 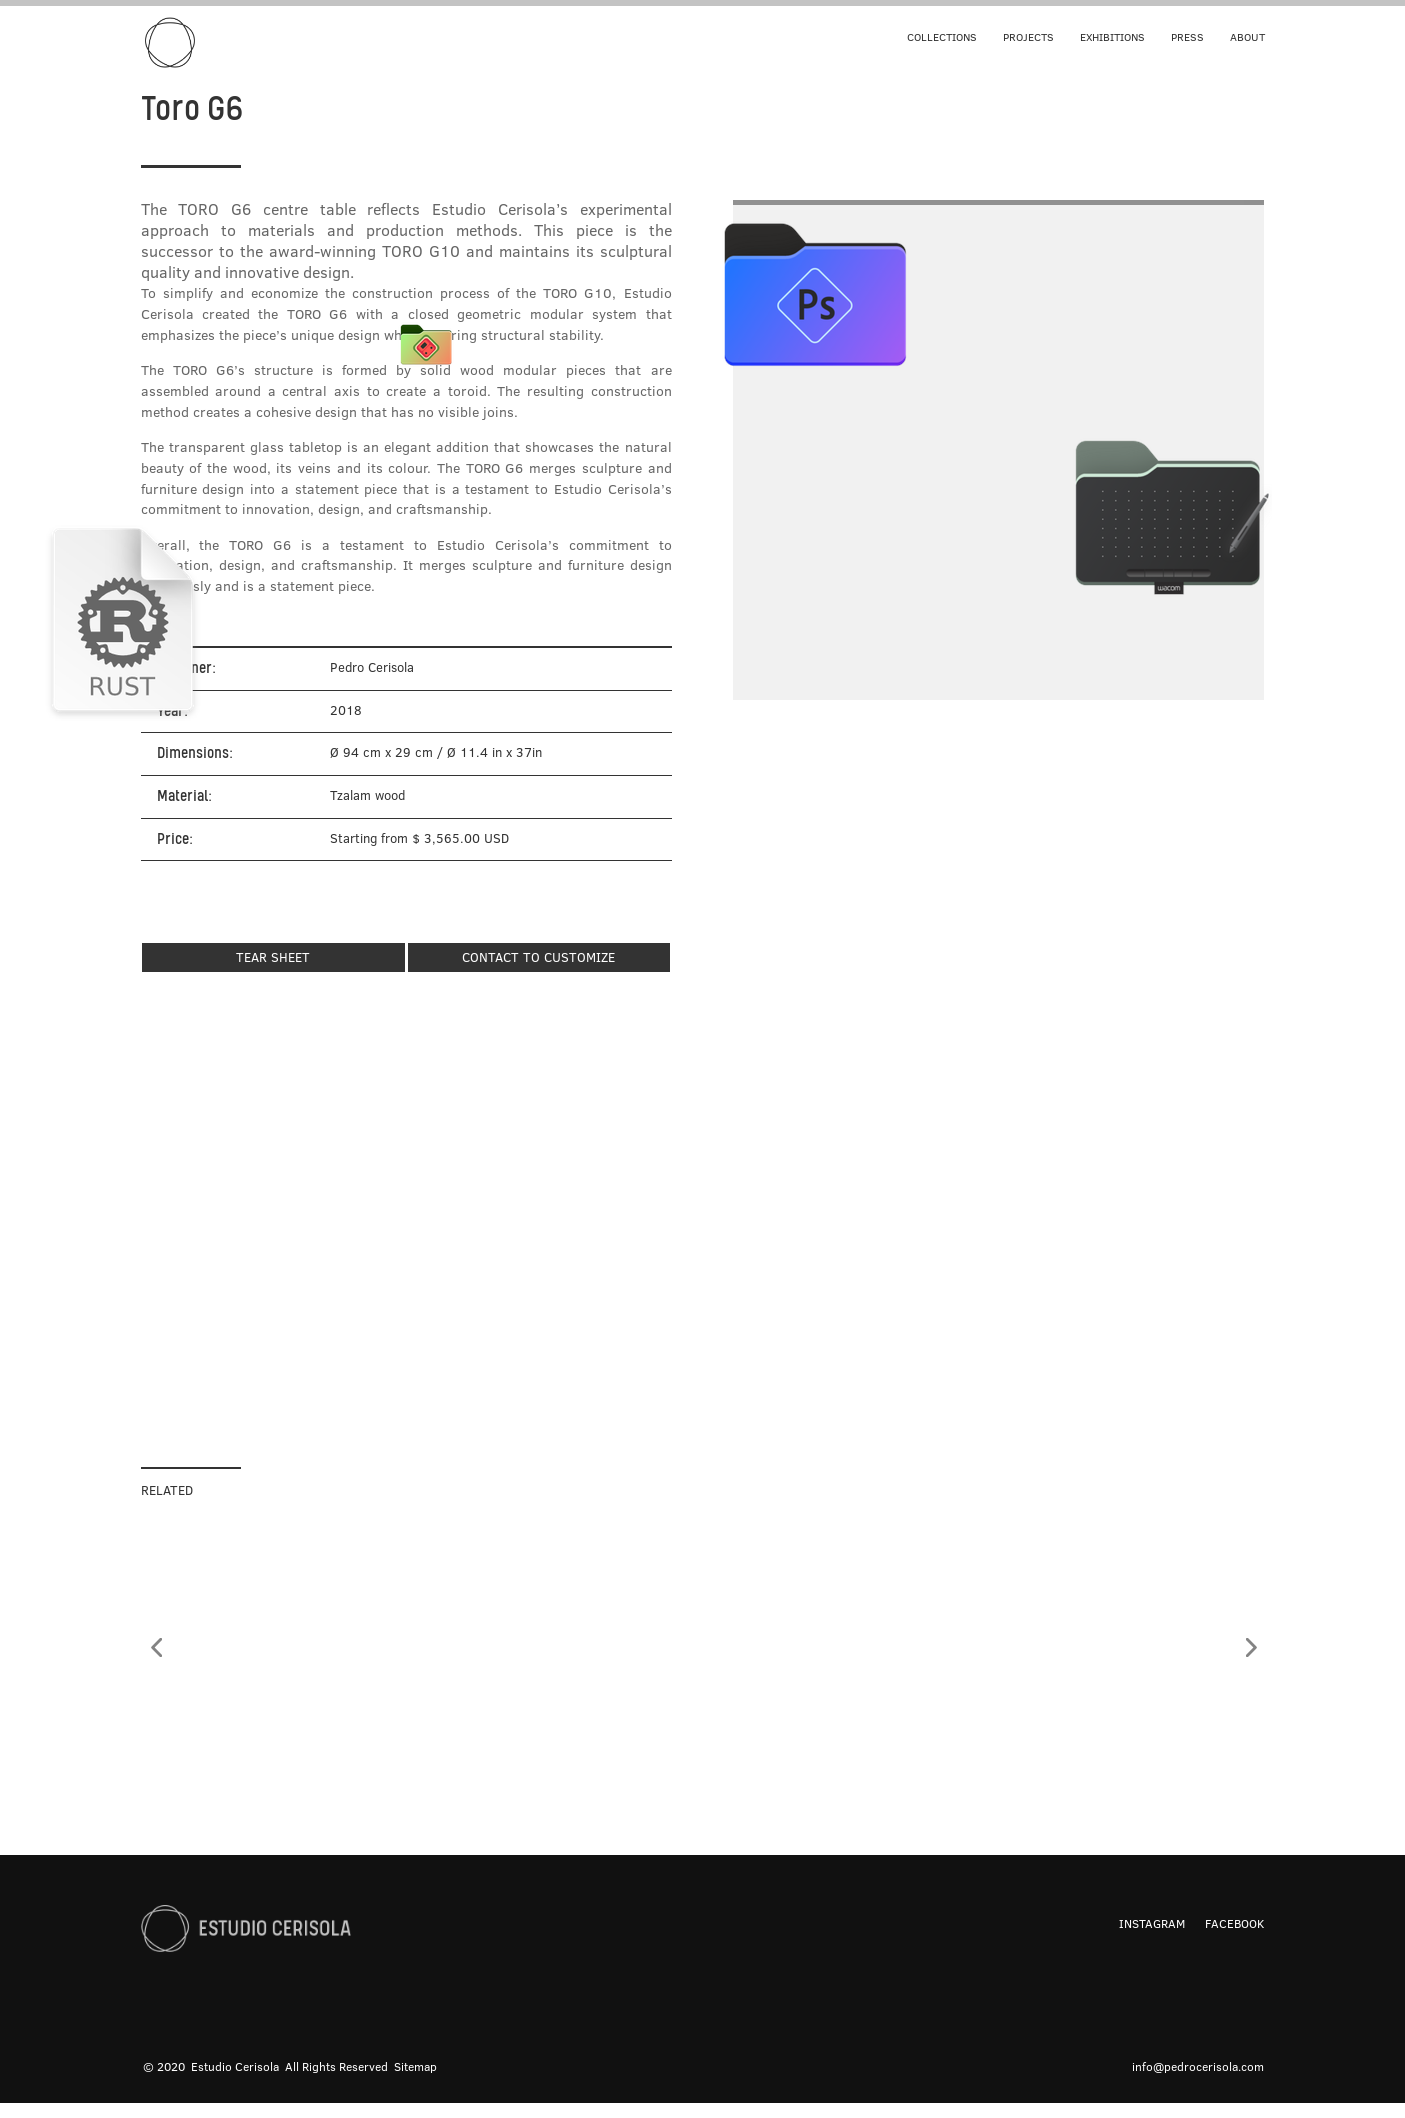 What do you see at coordinates (426, 346) in the screenshot?
I see `open melonDS emulator files folder` at bounding box center [426, 346].